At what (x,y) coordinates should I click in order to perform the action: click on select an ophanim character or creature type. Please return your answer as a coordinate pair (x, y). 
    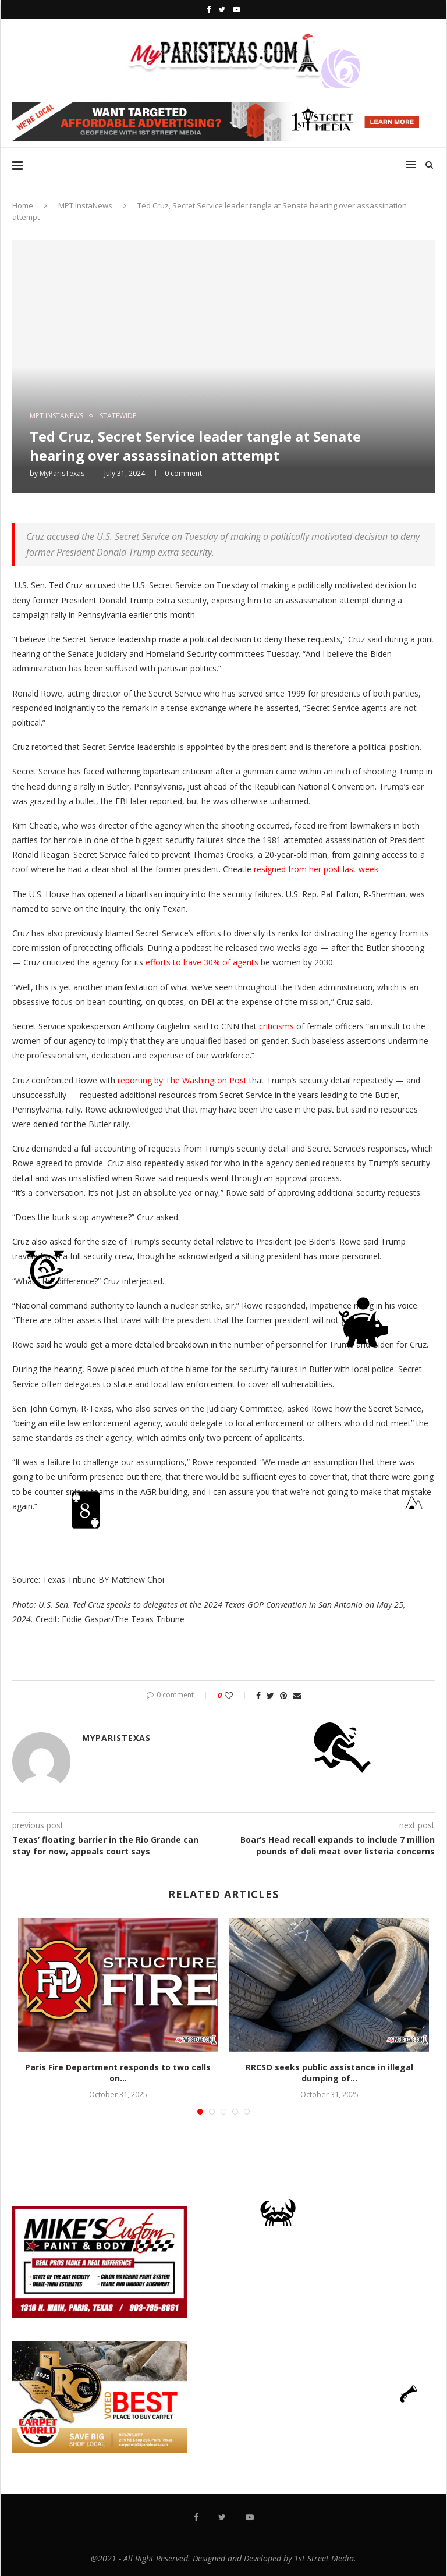
    Looking at the image, I should click on (45, 1270).